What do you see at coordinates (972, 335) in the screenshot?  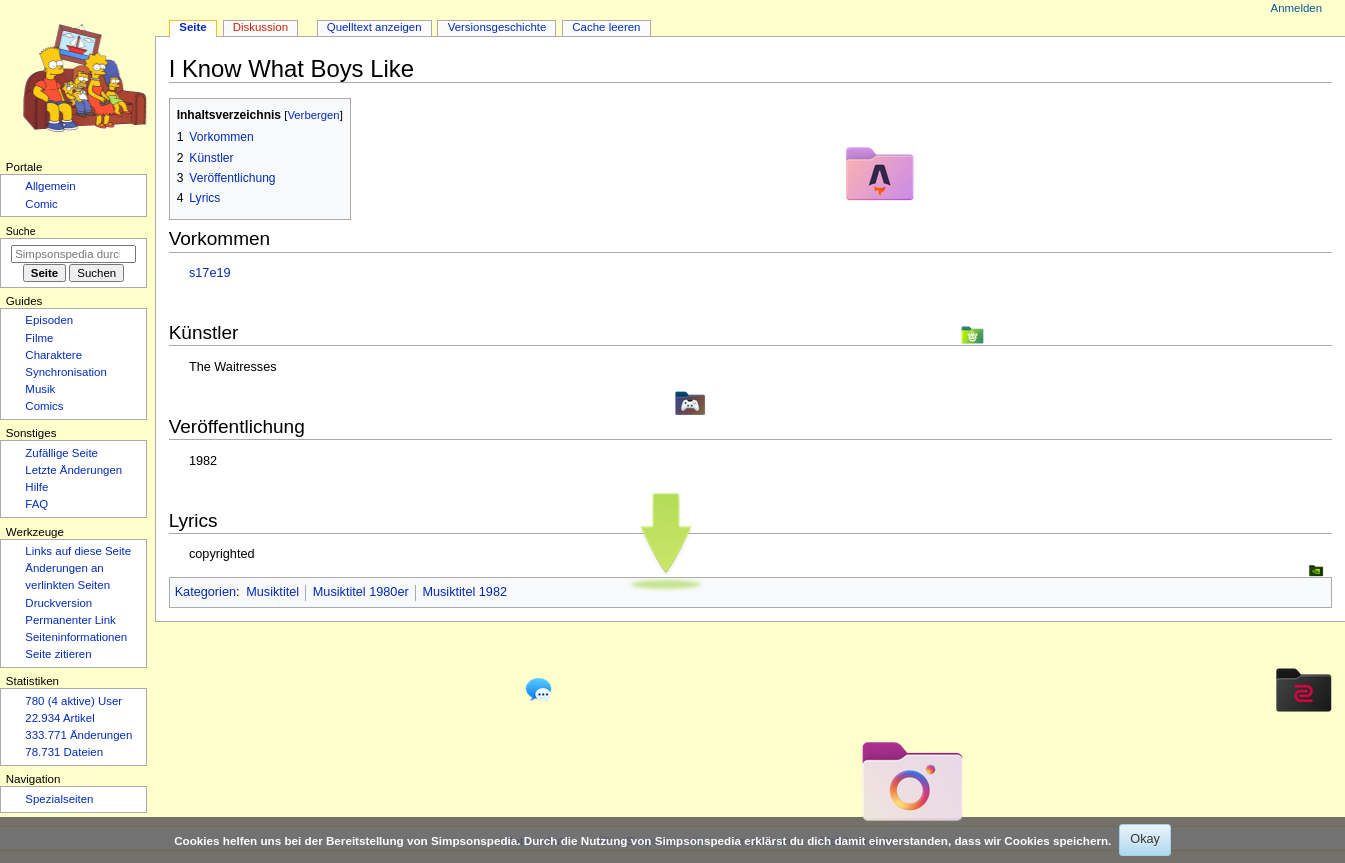 I see `open your Game Jolt games folder` at bounding box center [972, 335].